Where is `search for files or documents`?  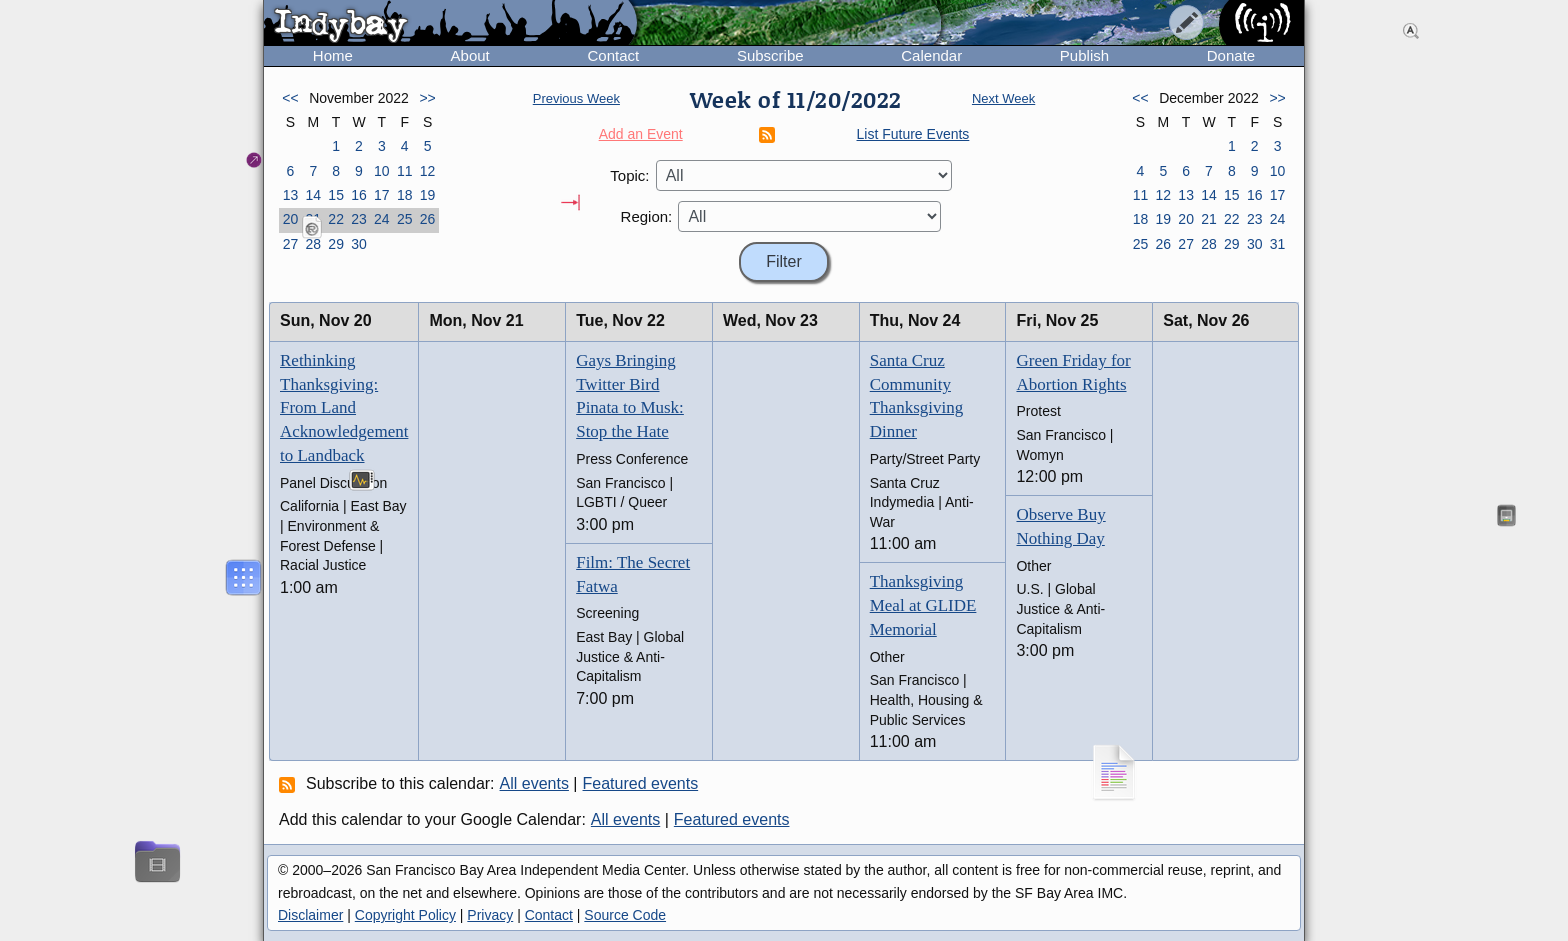
search for files or documents is located at coordinates (1411, 31).